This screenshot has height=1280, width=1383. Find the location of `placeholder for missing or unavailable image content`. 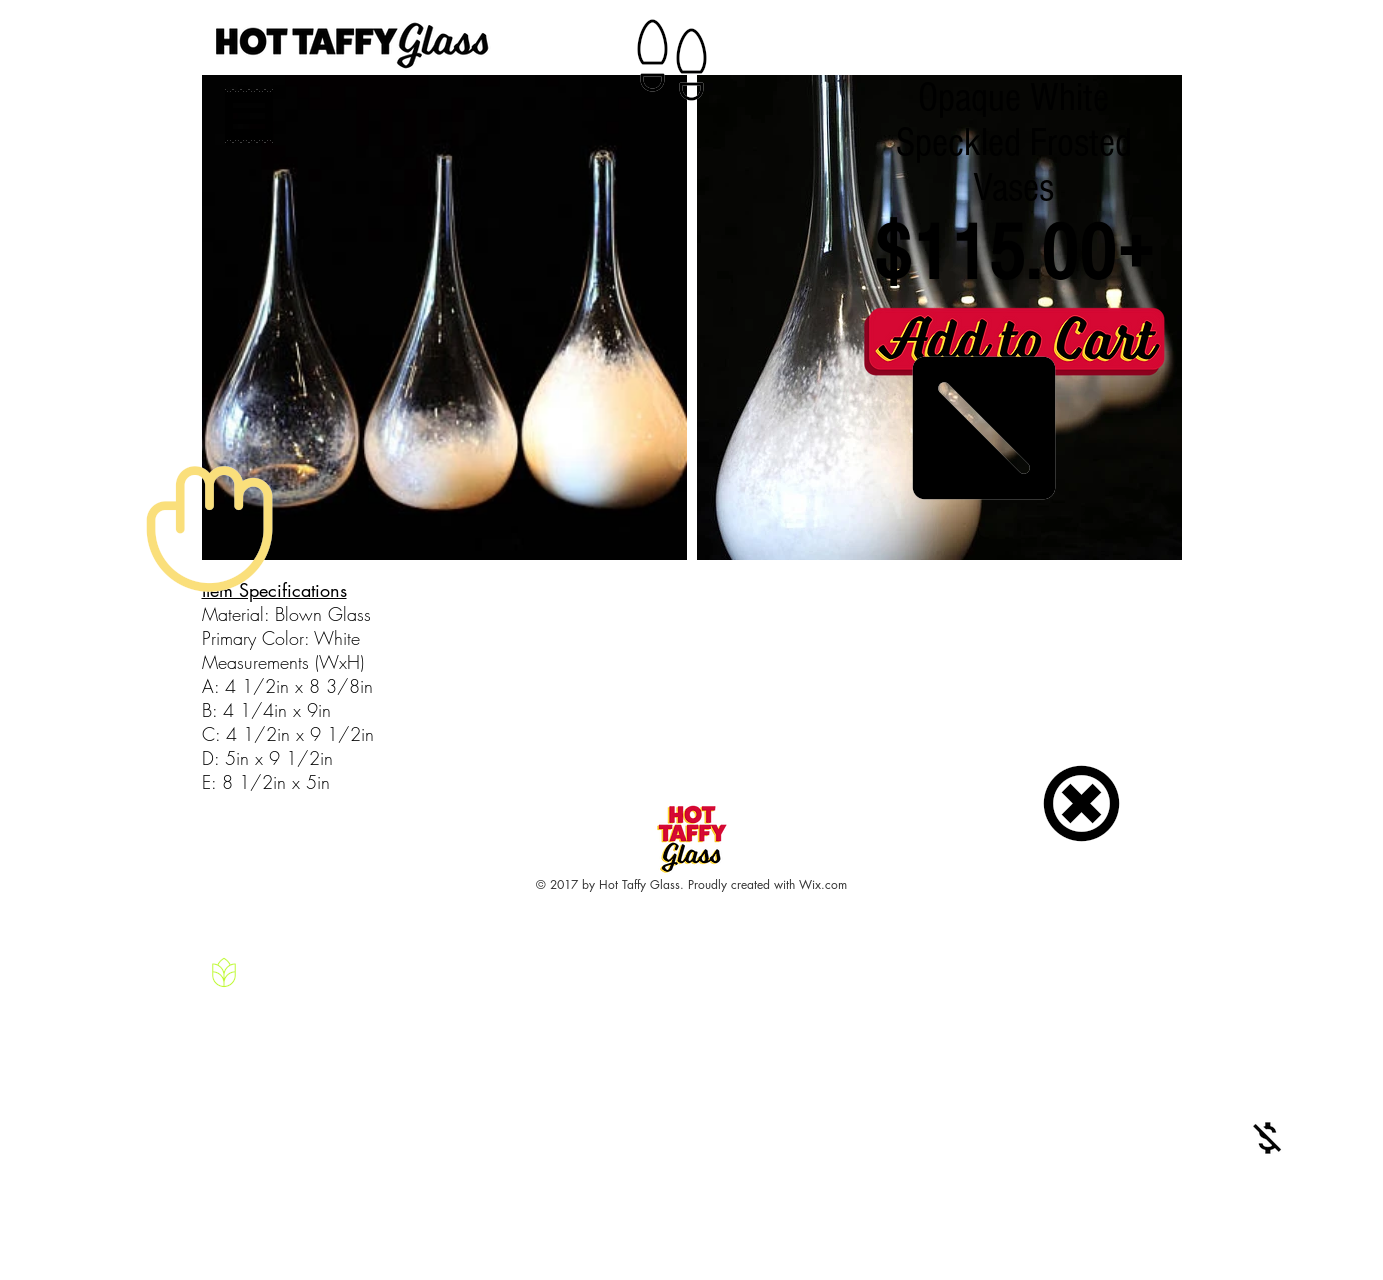

placeholder for missing or unavailable image content is located at coordinates (984, 428).